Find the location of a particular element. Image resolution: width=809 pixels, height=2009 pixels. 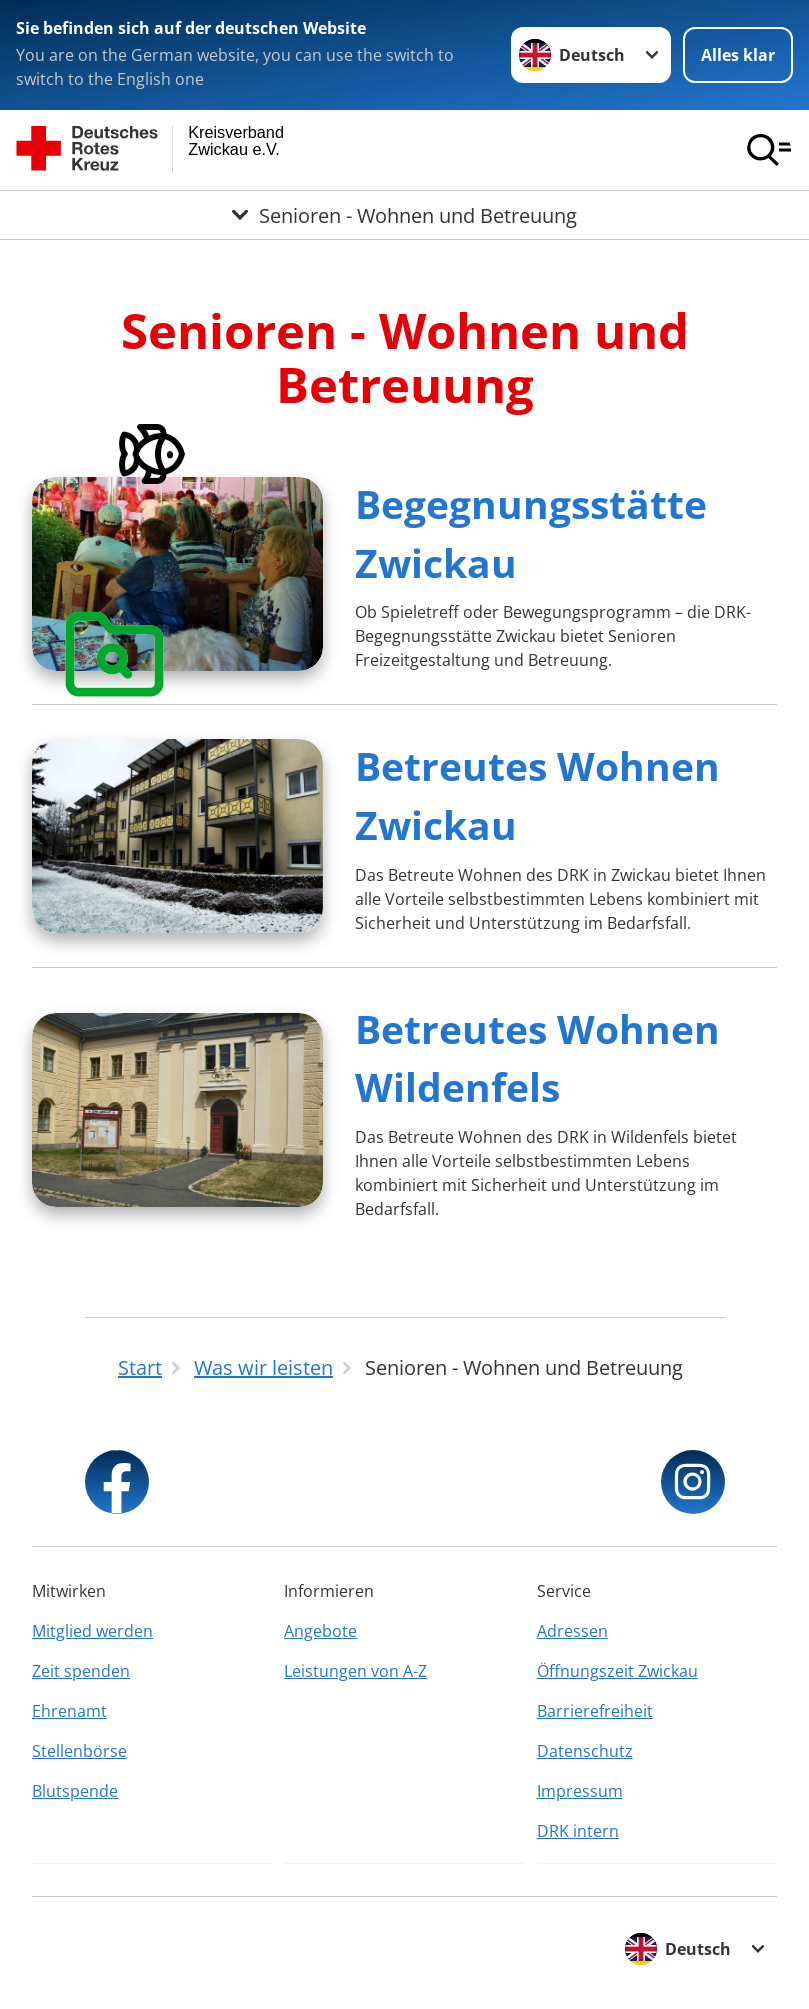

access aquarium or fish-related features is located at coordinates (152, 454).